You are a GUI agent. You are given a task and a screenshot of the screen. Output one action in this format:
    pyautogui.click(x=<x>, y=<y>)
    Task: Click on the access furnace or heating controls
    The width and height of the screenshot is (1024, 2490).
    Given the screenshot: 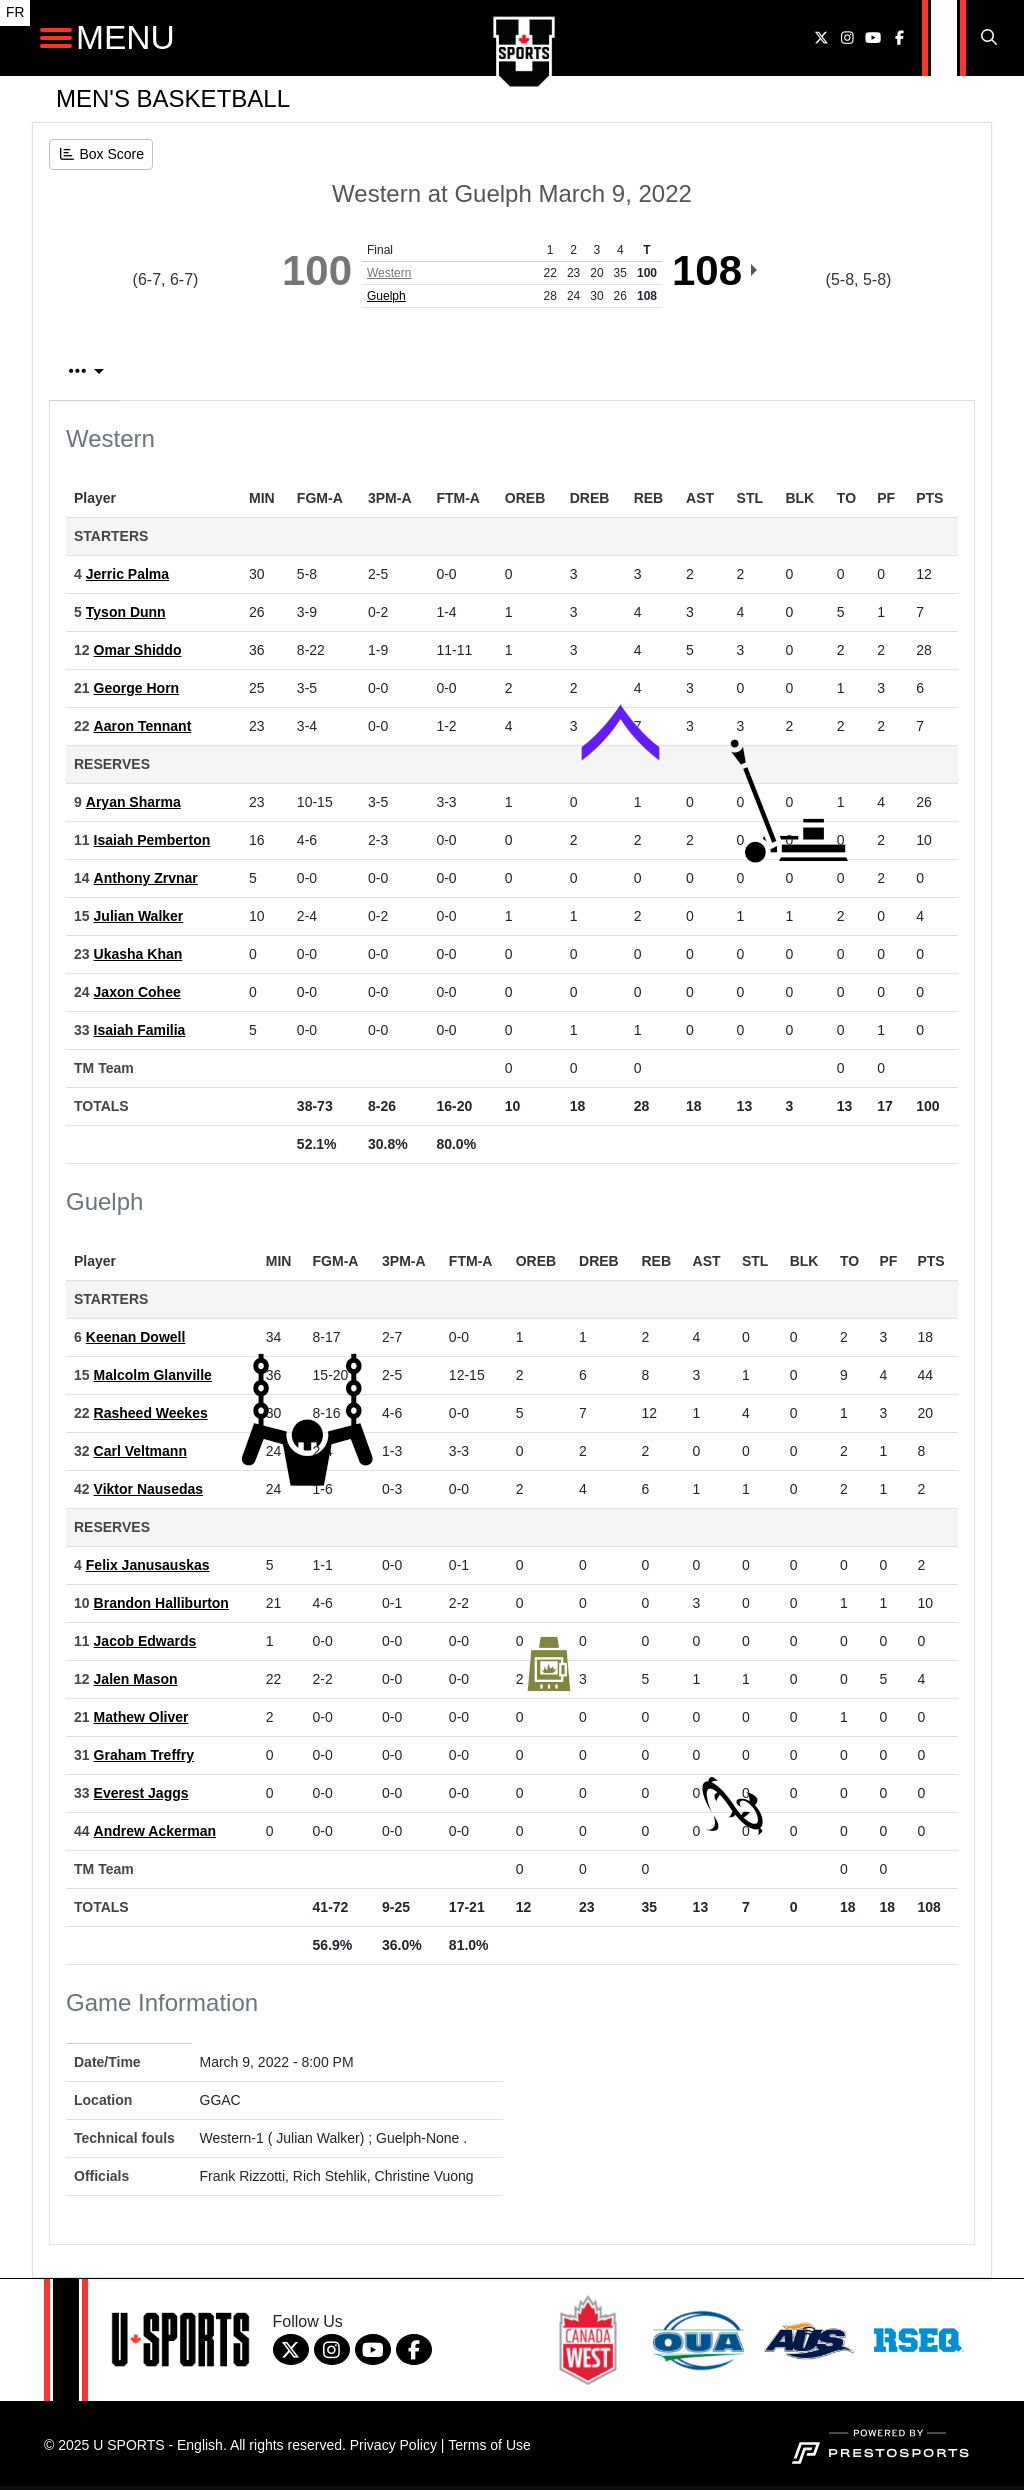 What is the action you would take?
    pyautogui.click(x=549, y=1664)
    